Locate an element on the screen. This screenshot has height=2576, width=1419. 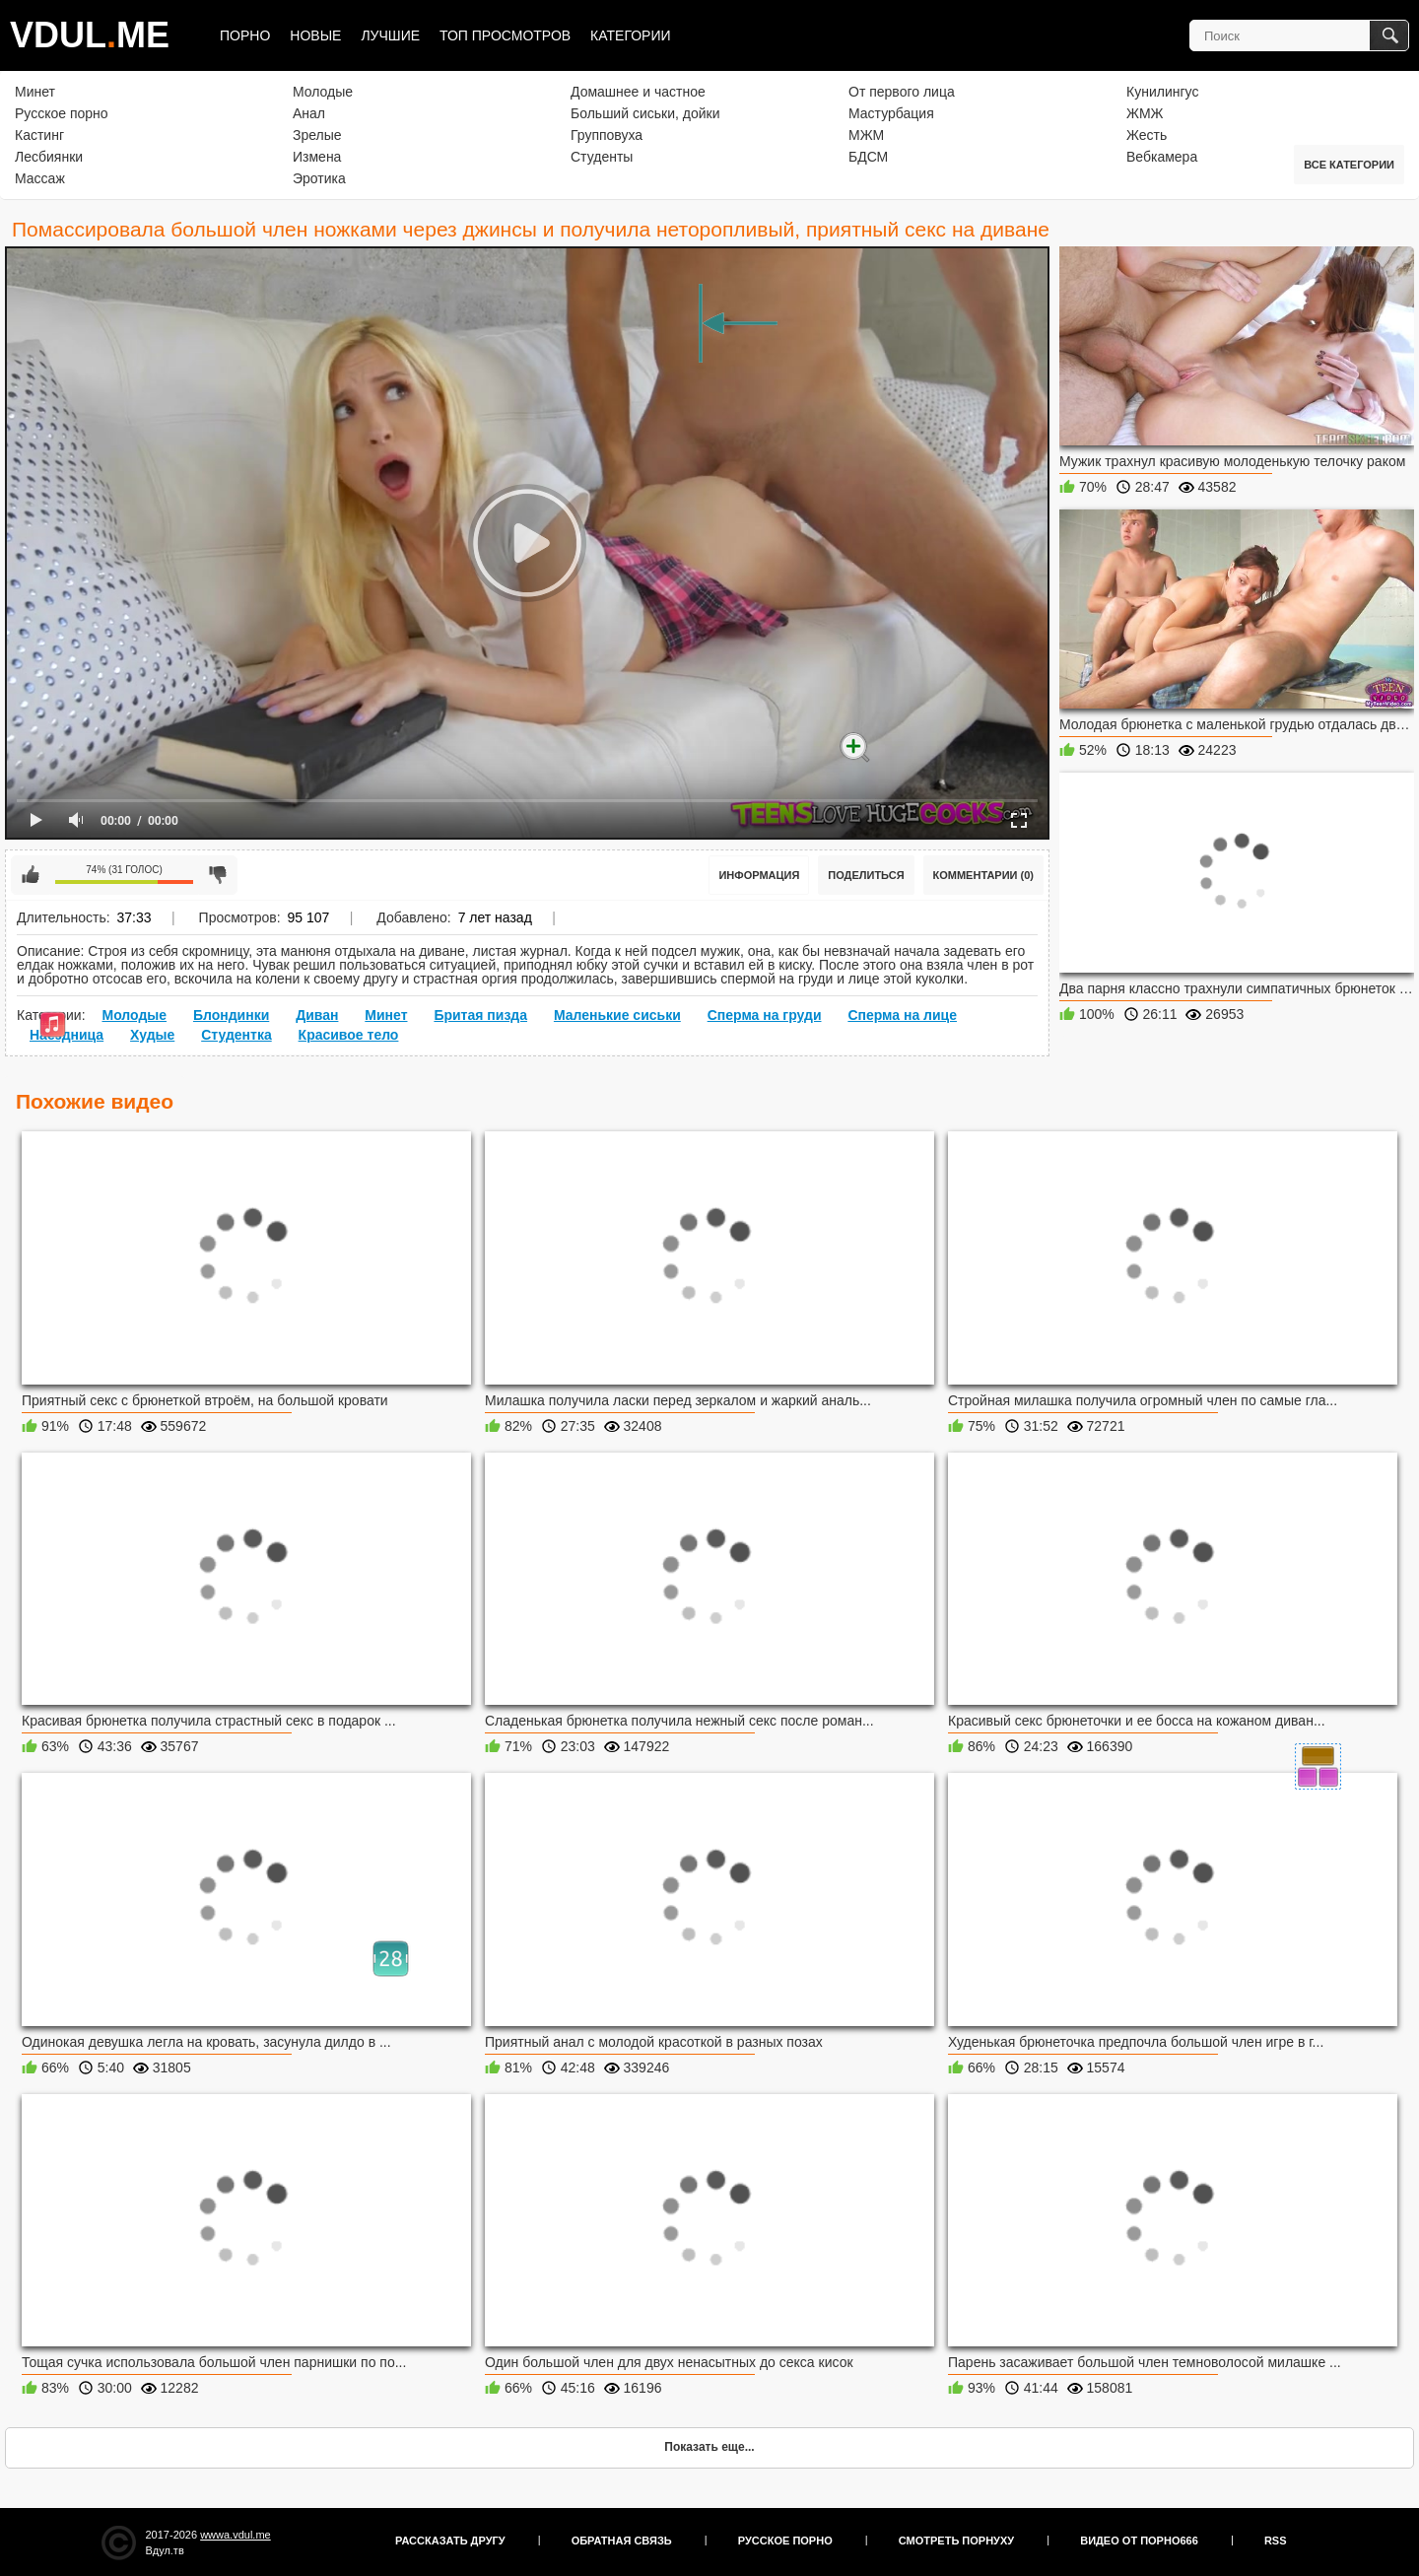
open the gnome music app is located at coordinates (52, 1024).